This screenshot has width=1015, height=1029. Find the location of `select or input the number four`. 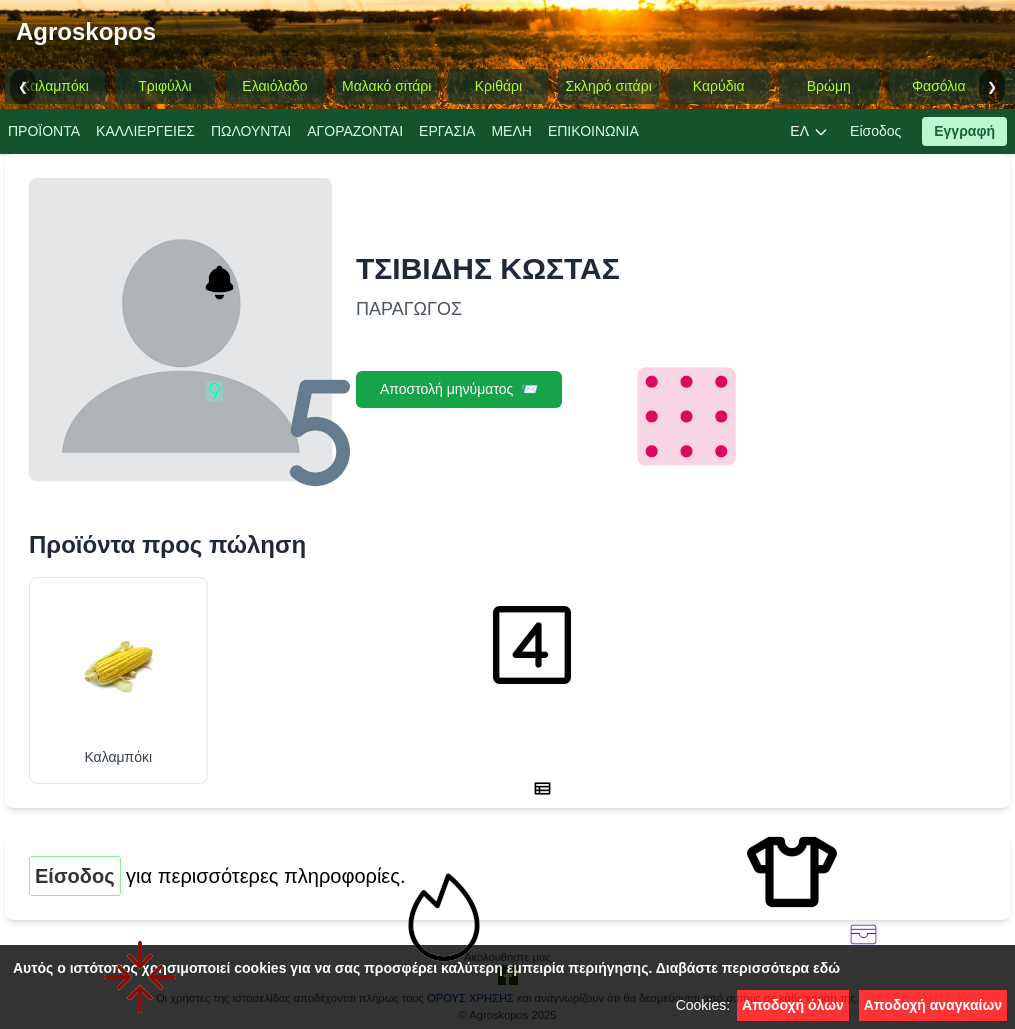

select or input the number four is located at coordinates (532, 645).